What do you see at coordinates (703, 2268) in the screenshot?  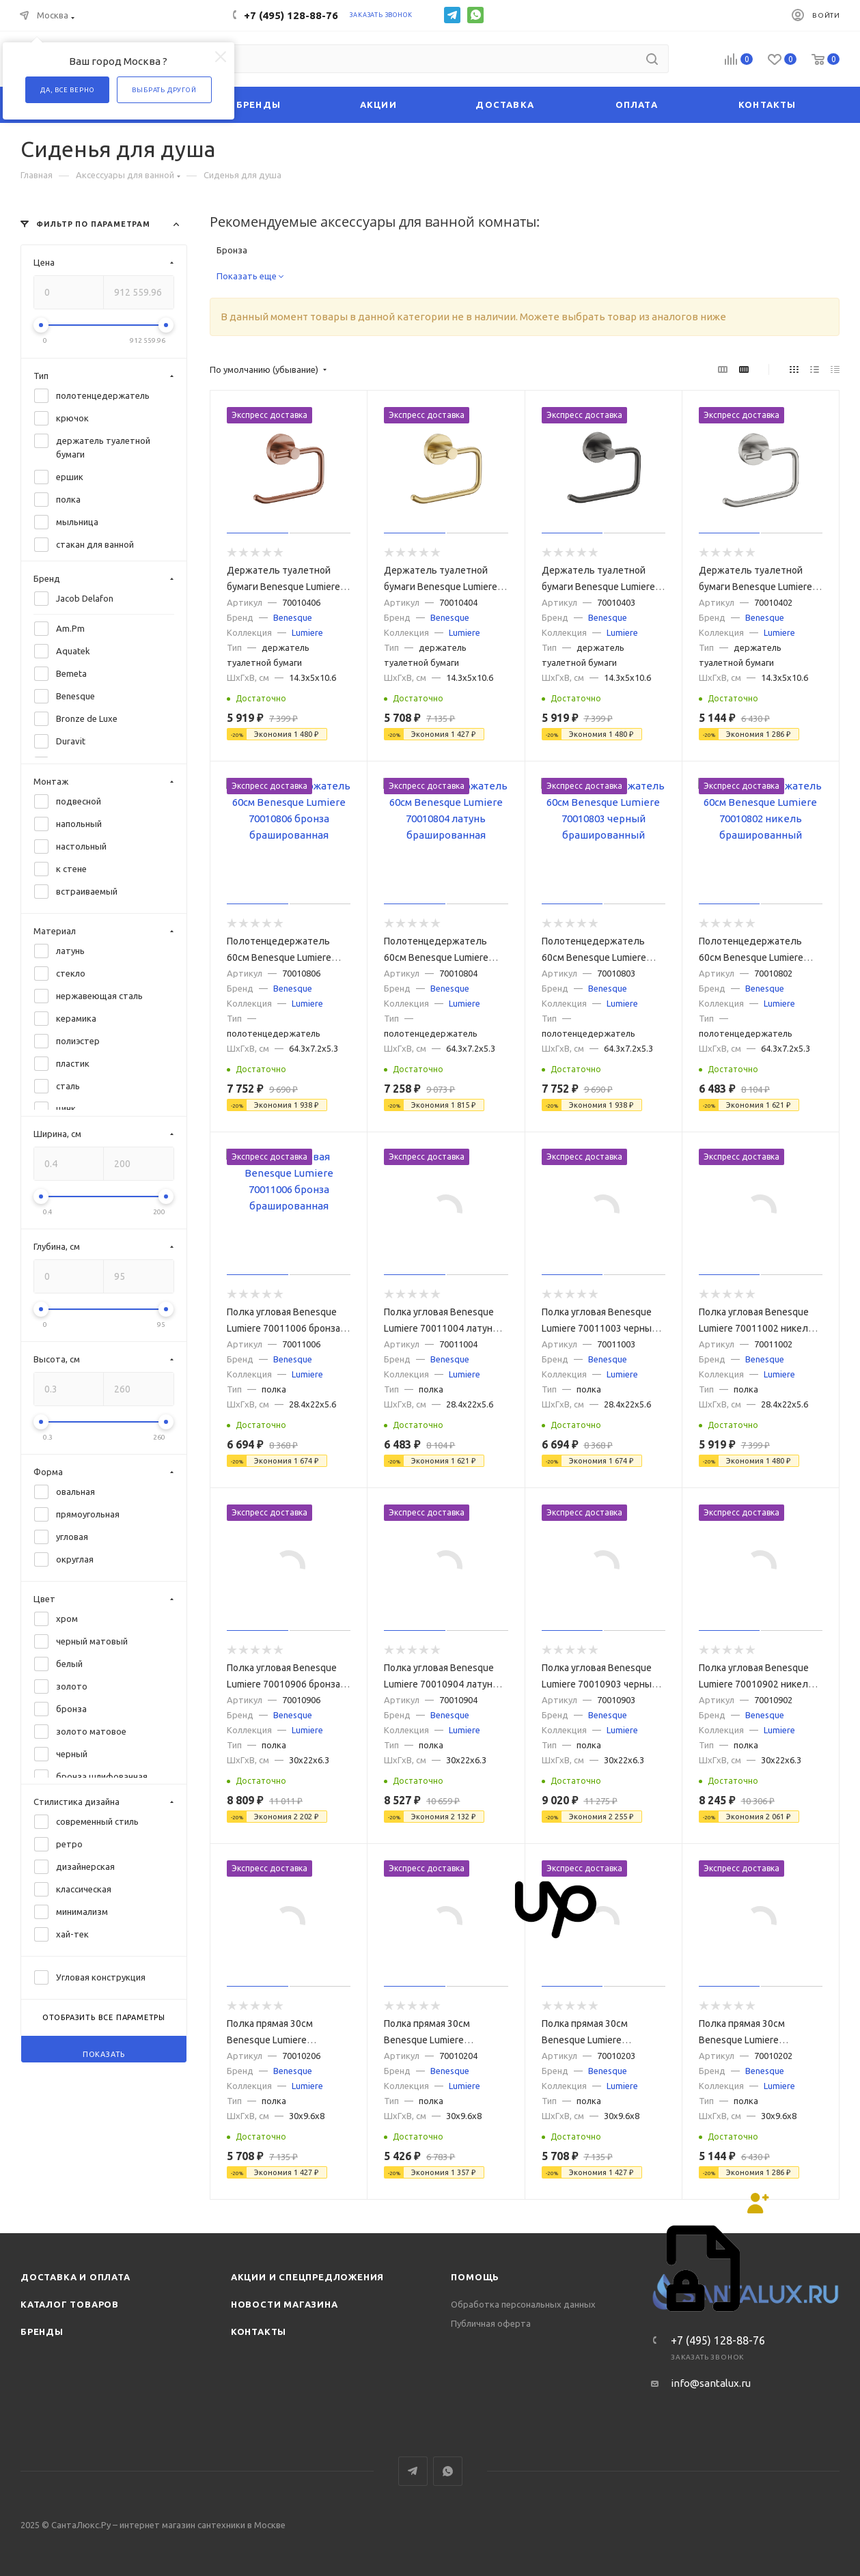 I see `a locked or protected file` at bounding box center [703, 2268].